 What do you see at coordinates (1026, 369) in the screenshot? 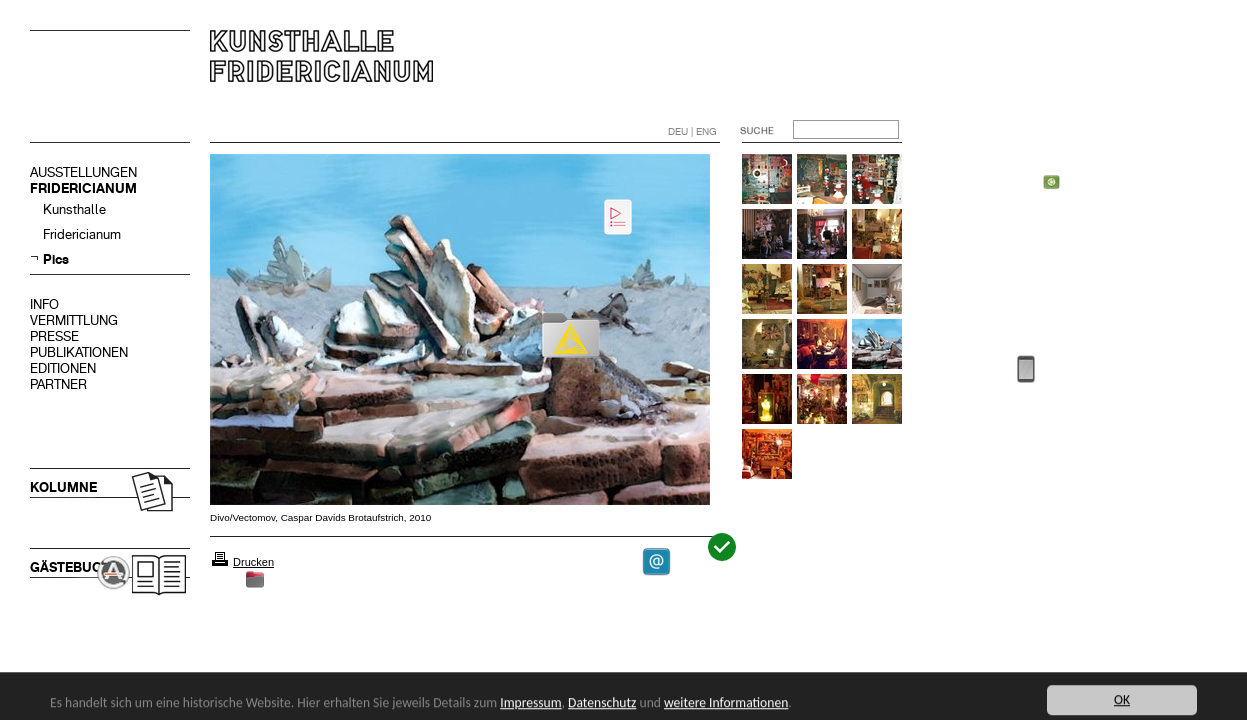
I see `indicates a mobile device or smartphone` at bounding box center [1026, 369].